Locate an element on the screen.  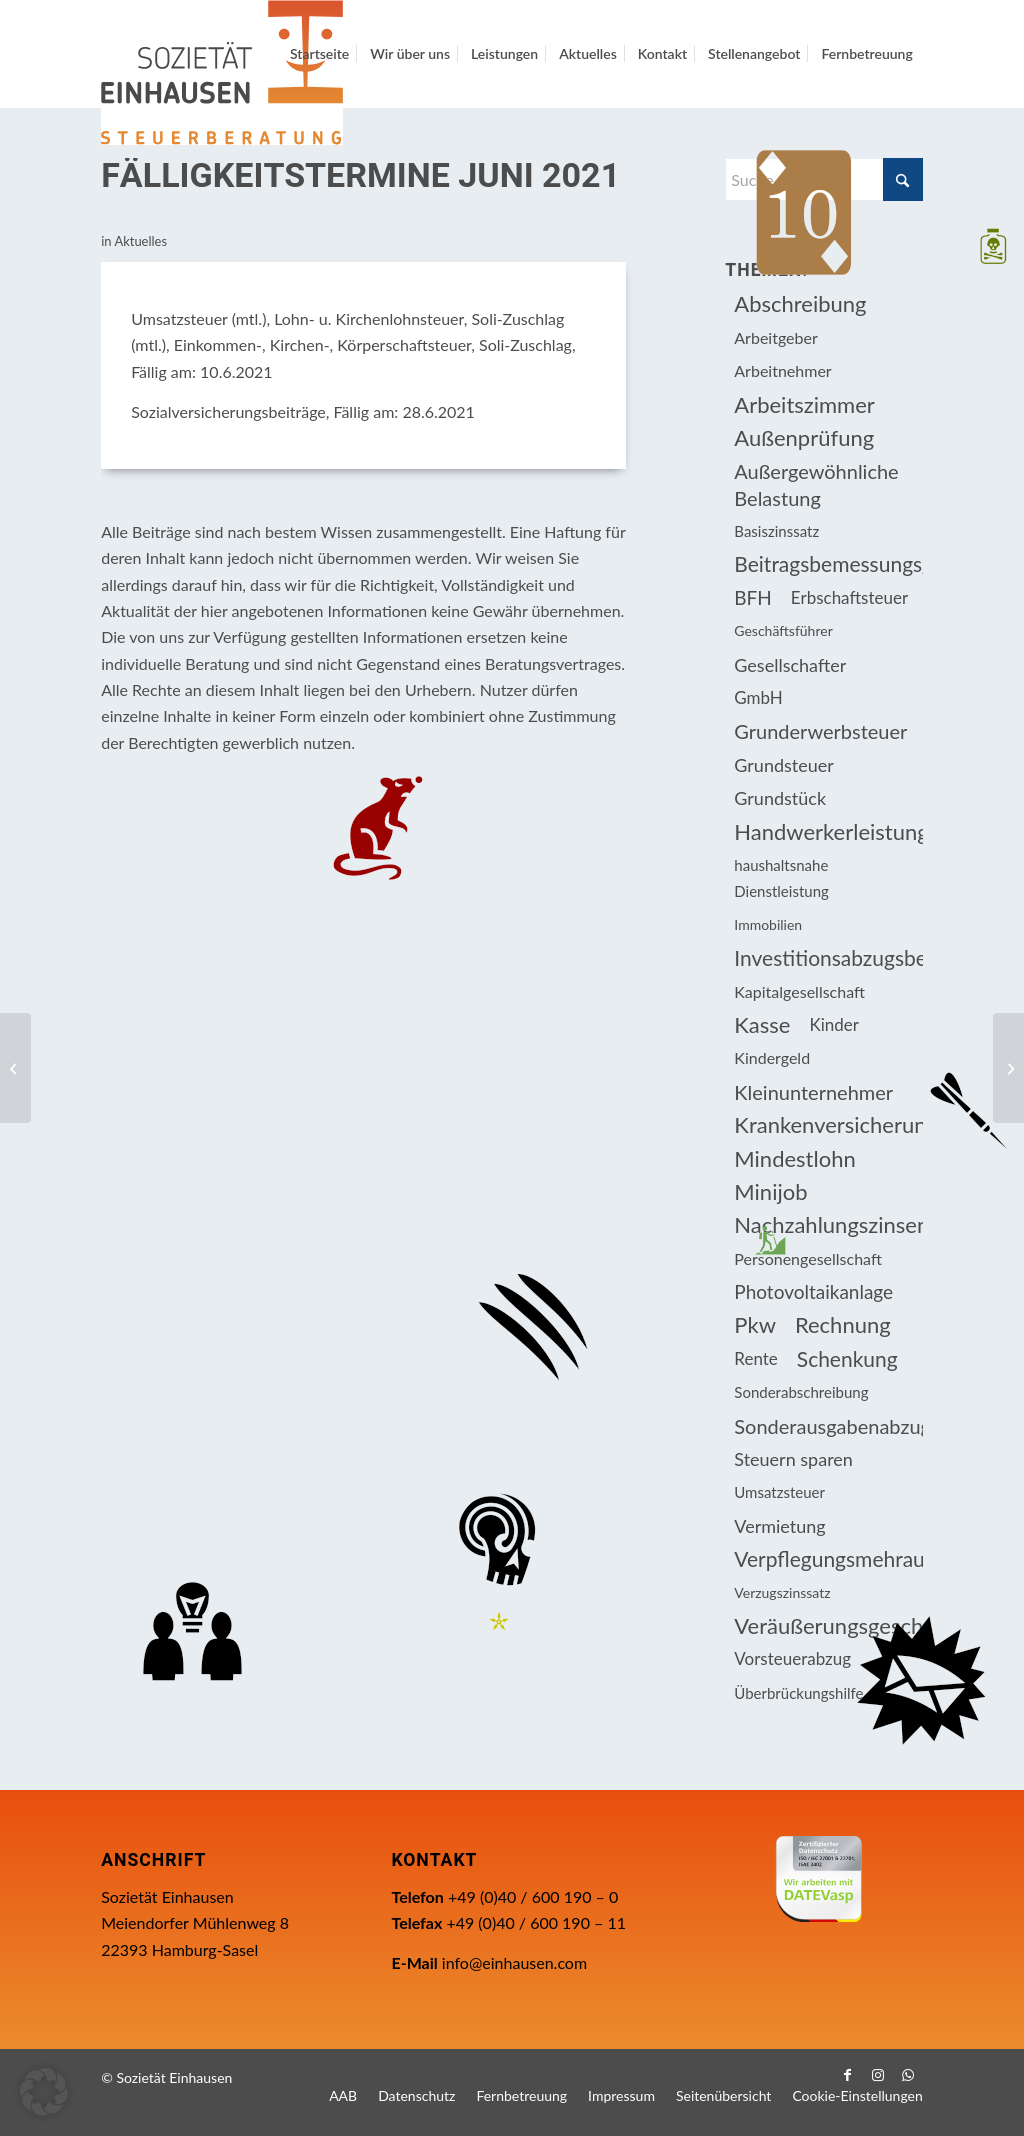
ninja or stealth game mode is located at coordinates (499, 1621).